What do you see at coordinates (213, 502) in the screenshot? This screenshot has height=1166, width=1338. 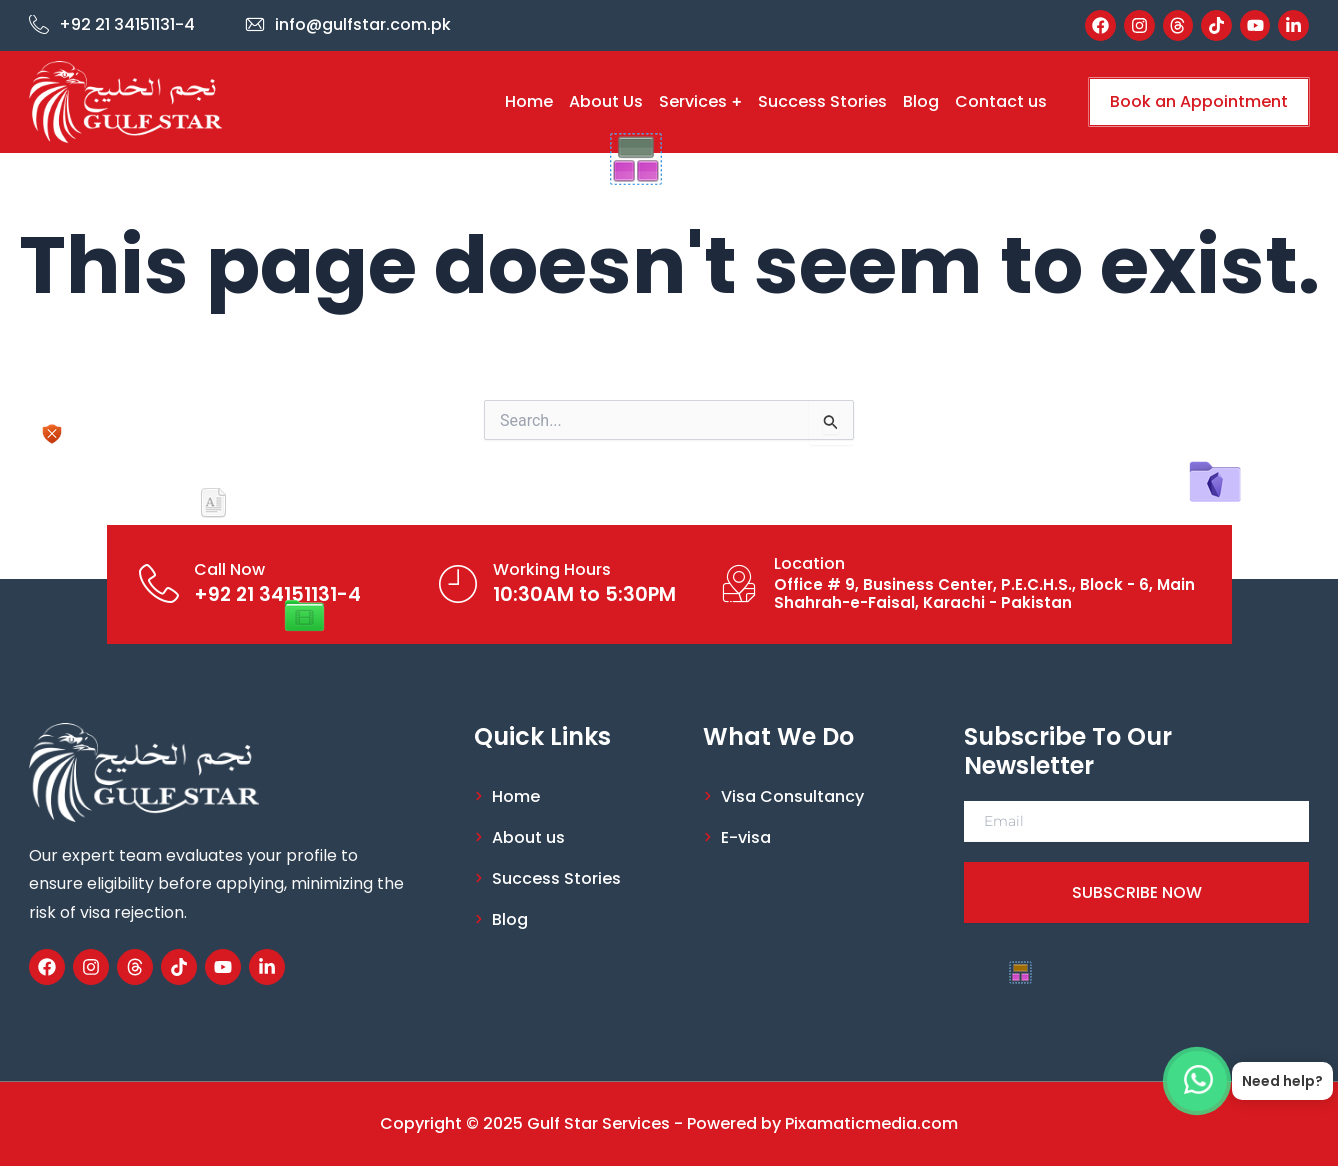 I see `open a rich text format document` at bounding box center [213, 502].